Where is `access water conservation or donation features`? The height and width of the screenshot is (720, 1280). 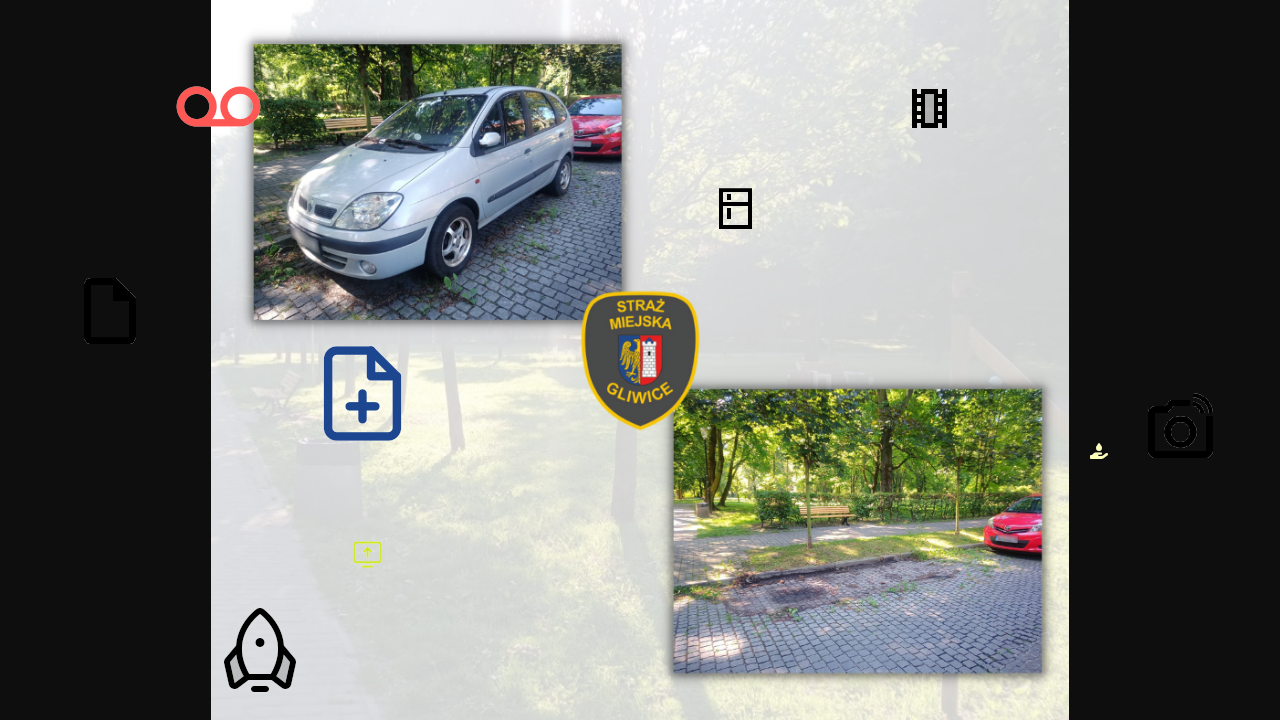
access water conservation or donation features is located at coordinates (1099, 451).